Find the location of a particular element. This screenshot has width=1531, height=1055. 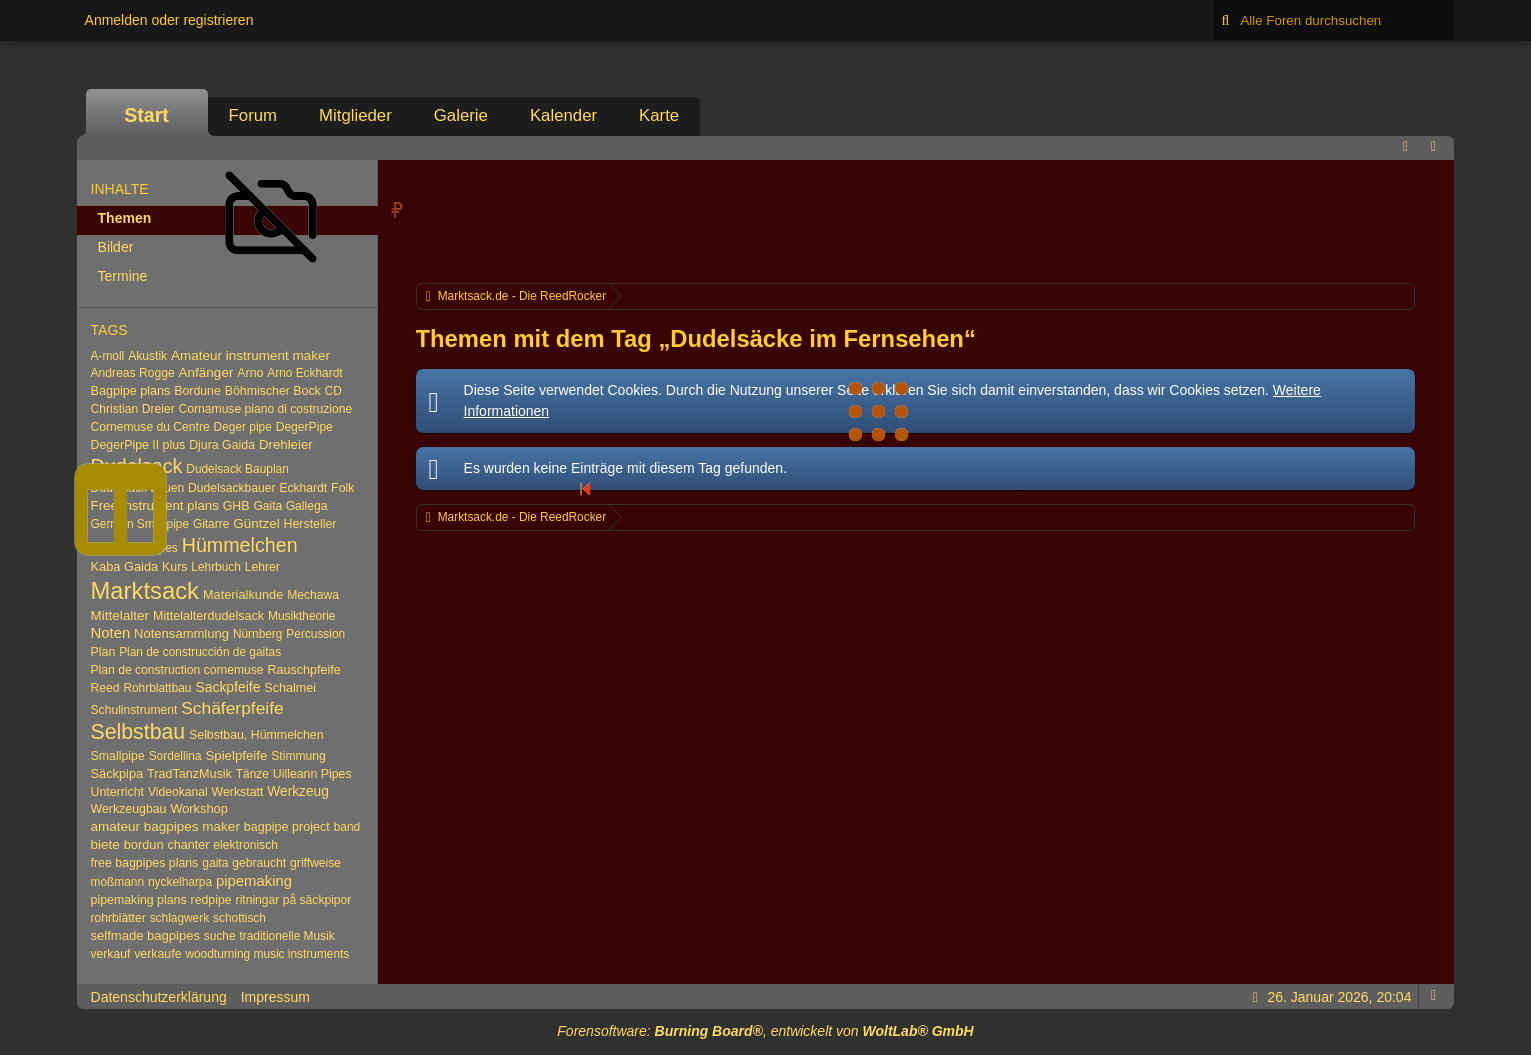

indicates price or amount in russian rubles is located at coordinates (397, 210).